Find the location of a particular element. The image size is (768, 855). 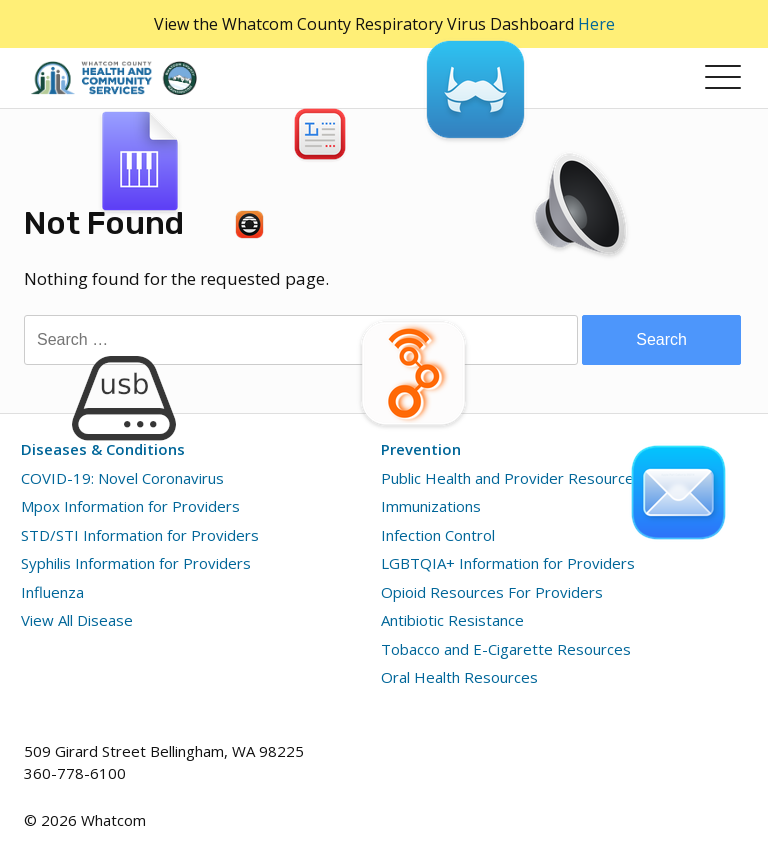

external usb hard drive connected is located at coordinates (124, 395).